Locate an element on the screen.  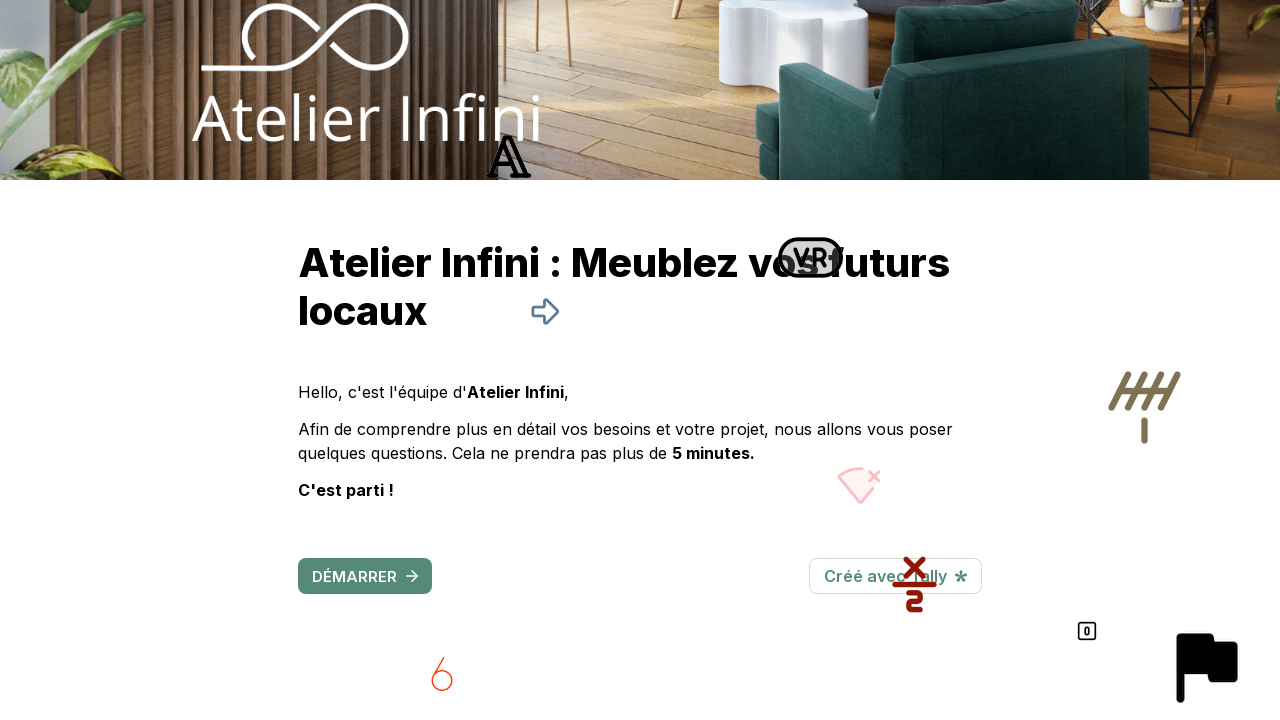
wifi connection unavailable or disconnected is located at coordinates (860, 485).